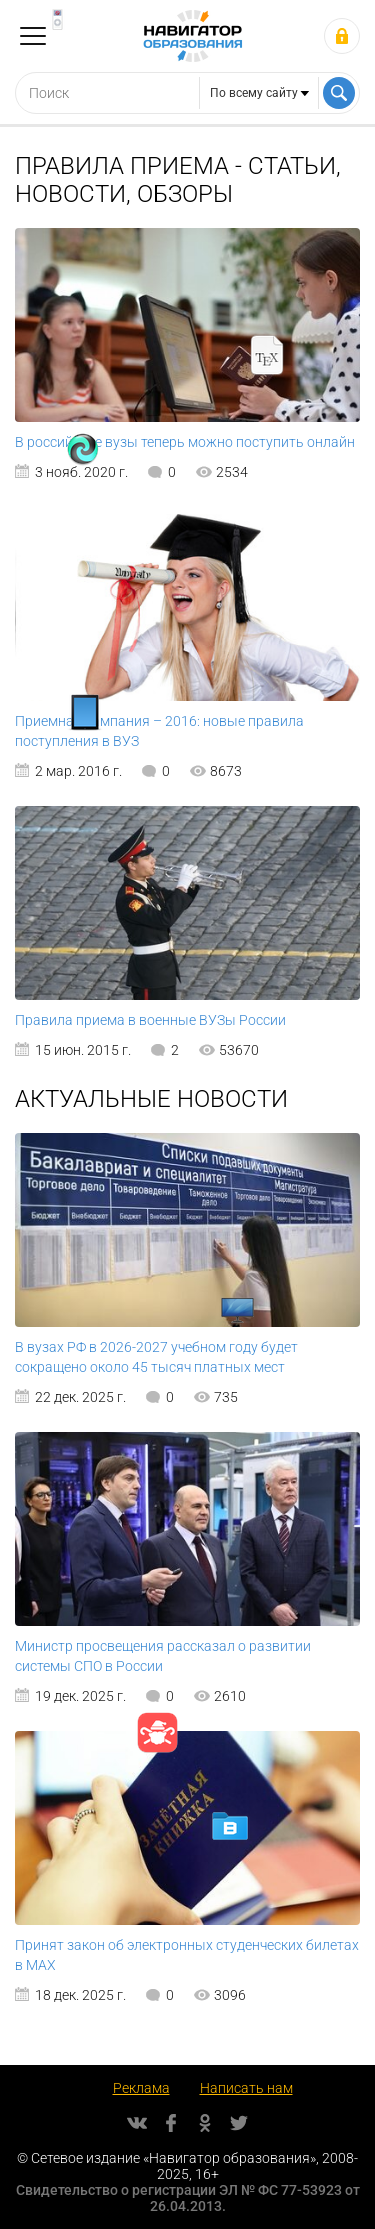 This screenshot has width=375, height=2229. Describe the element at coordinates (57, 19) in the screenshot. I see `iPod nano device (white) with sync or connection error` at that location.